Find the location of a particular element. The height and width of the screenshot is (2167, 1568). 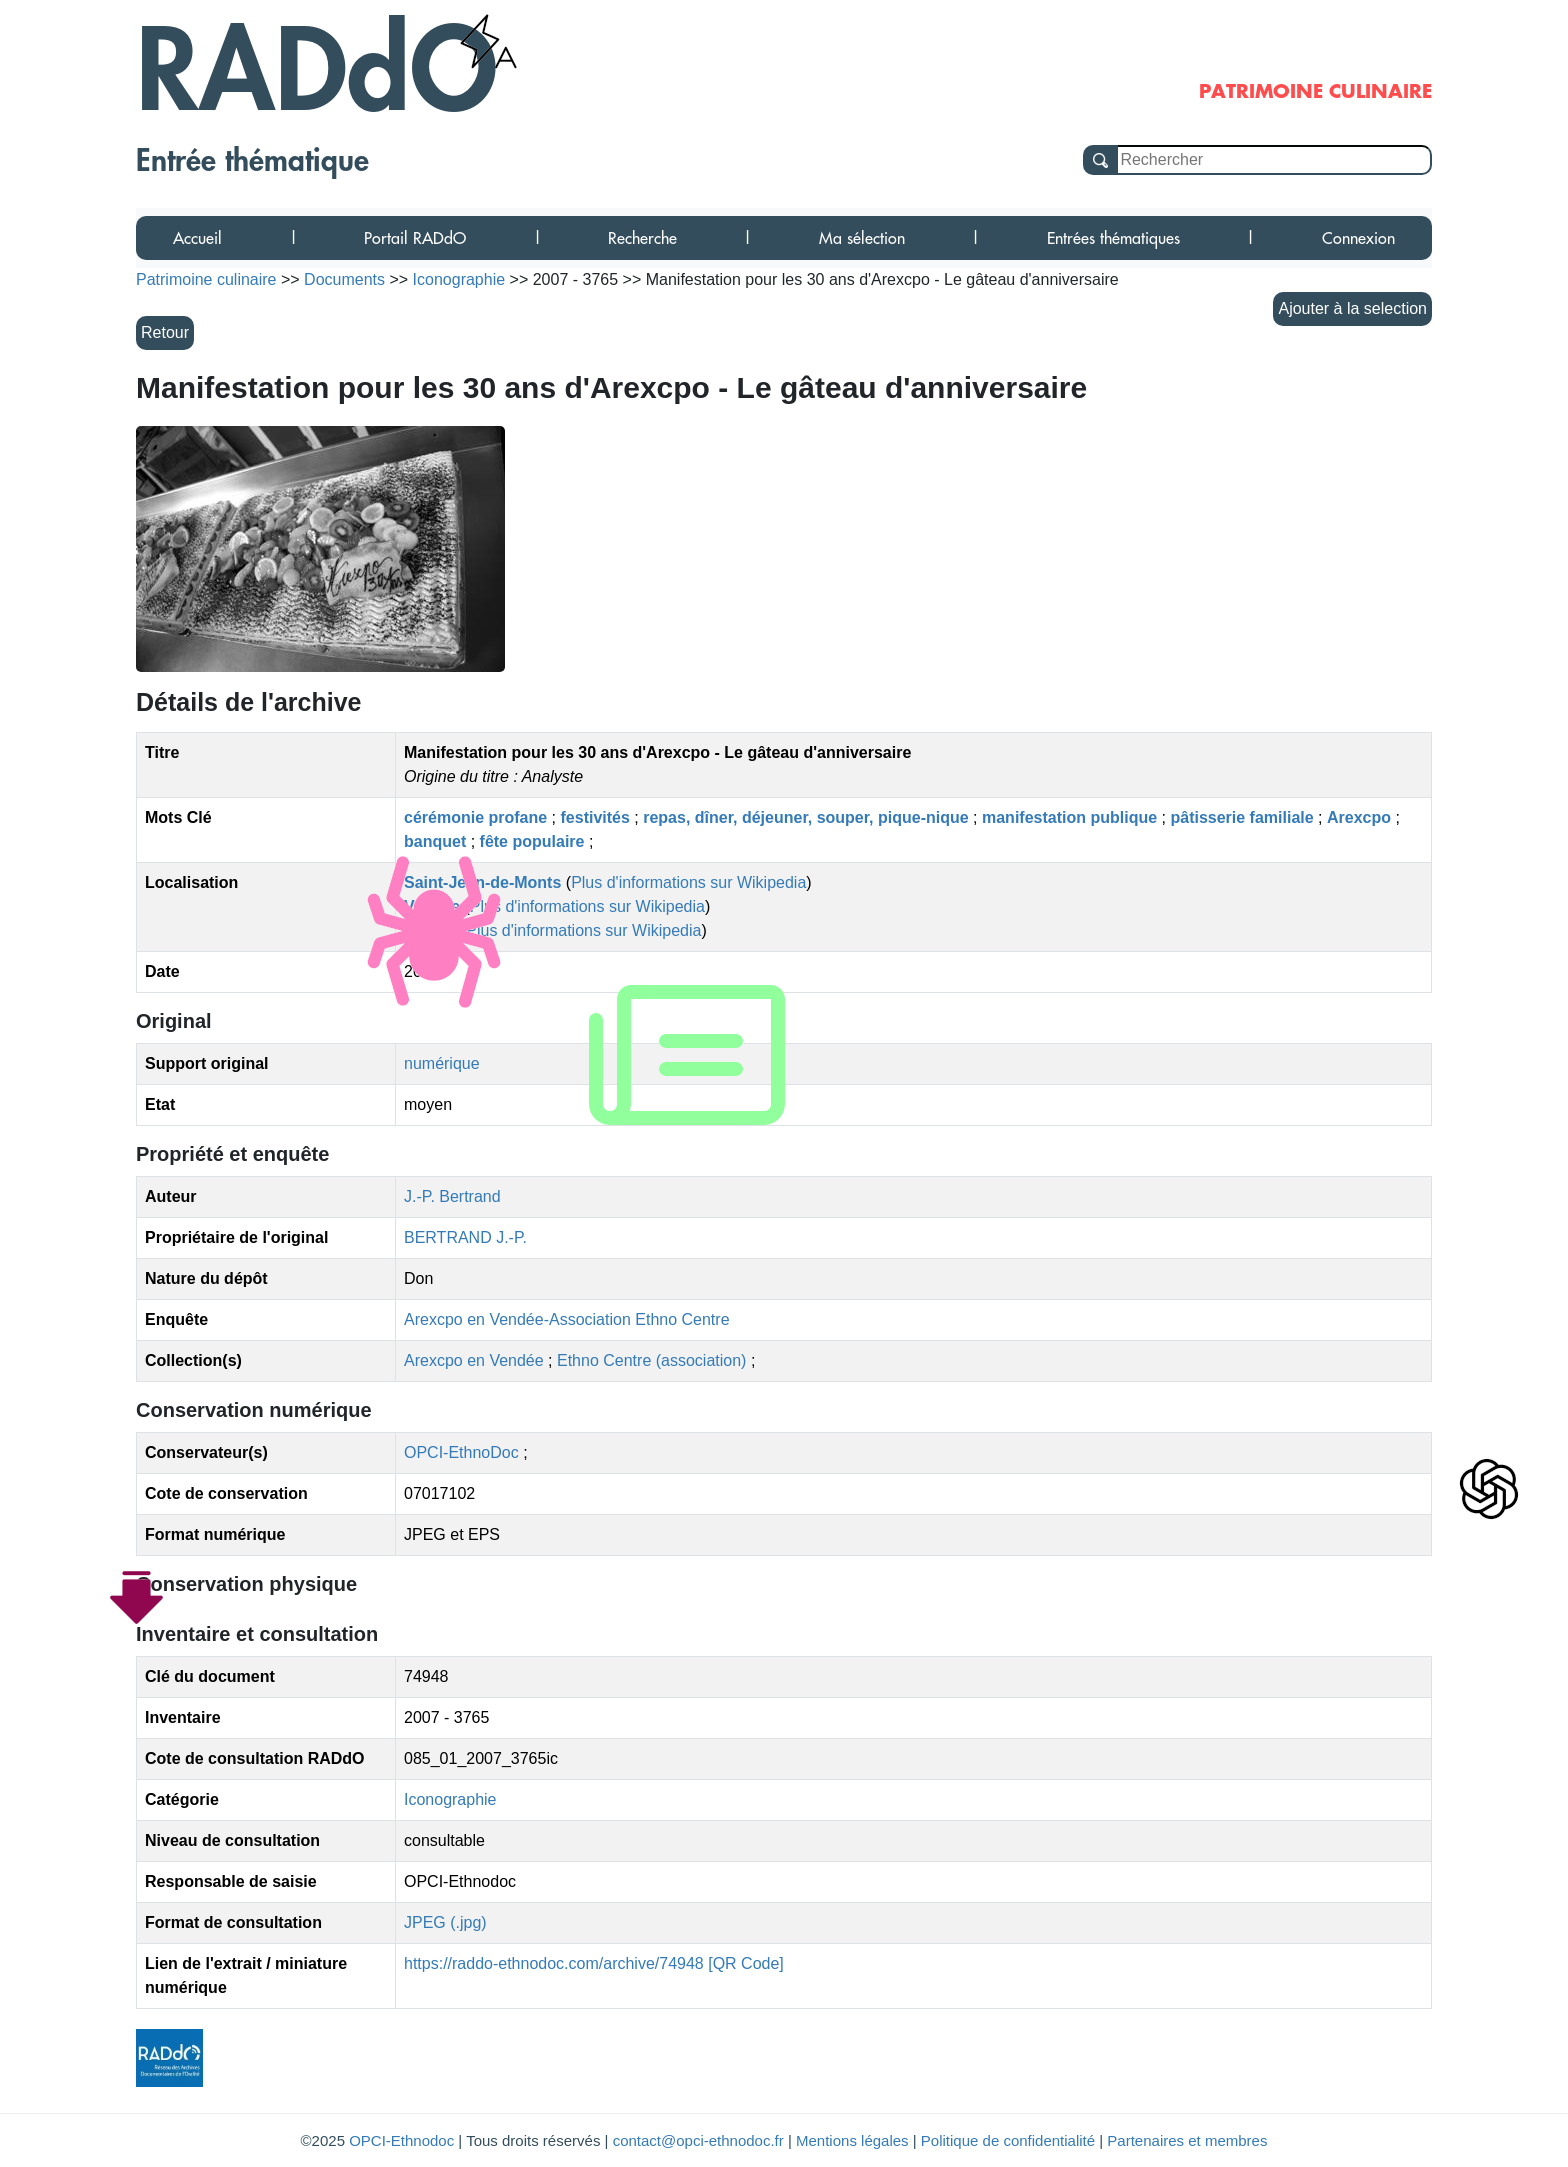

view news articles or updates is located at coordinates (694, 1055).